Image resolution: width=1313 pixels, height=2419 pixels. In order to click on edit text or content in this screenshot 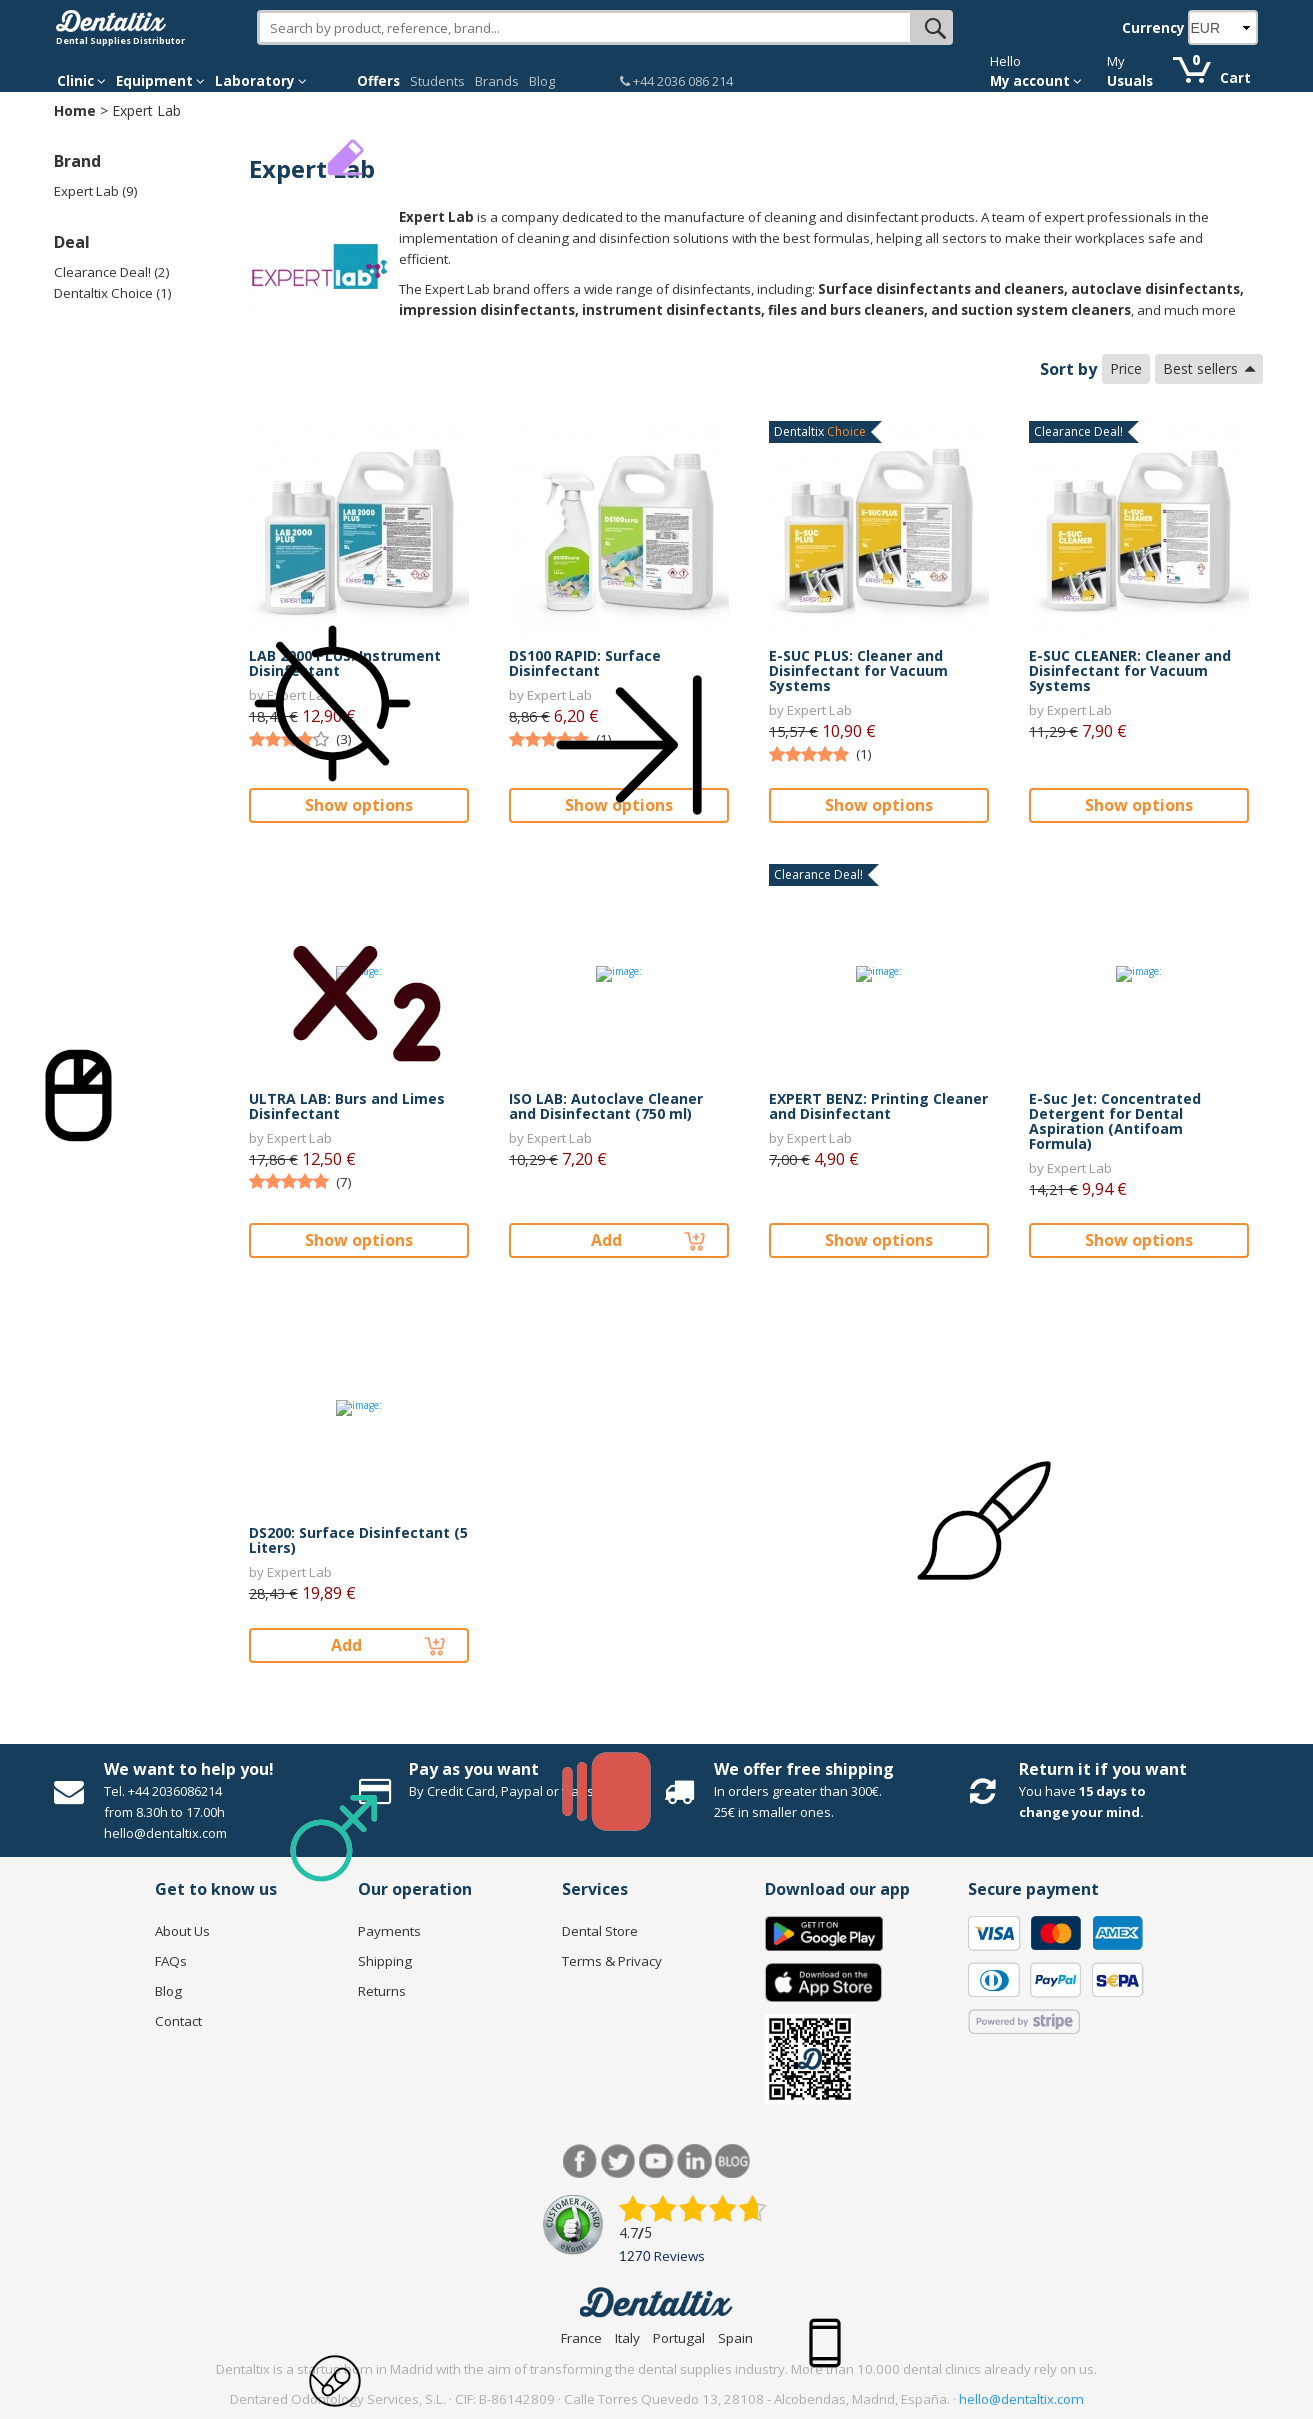, I will do `click(345, 158)`.